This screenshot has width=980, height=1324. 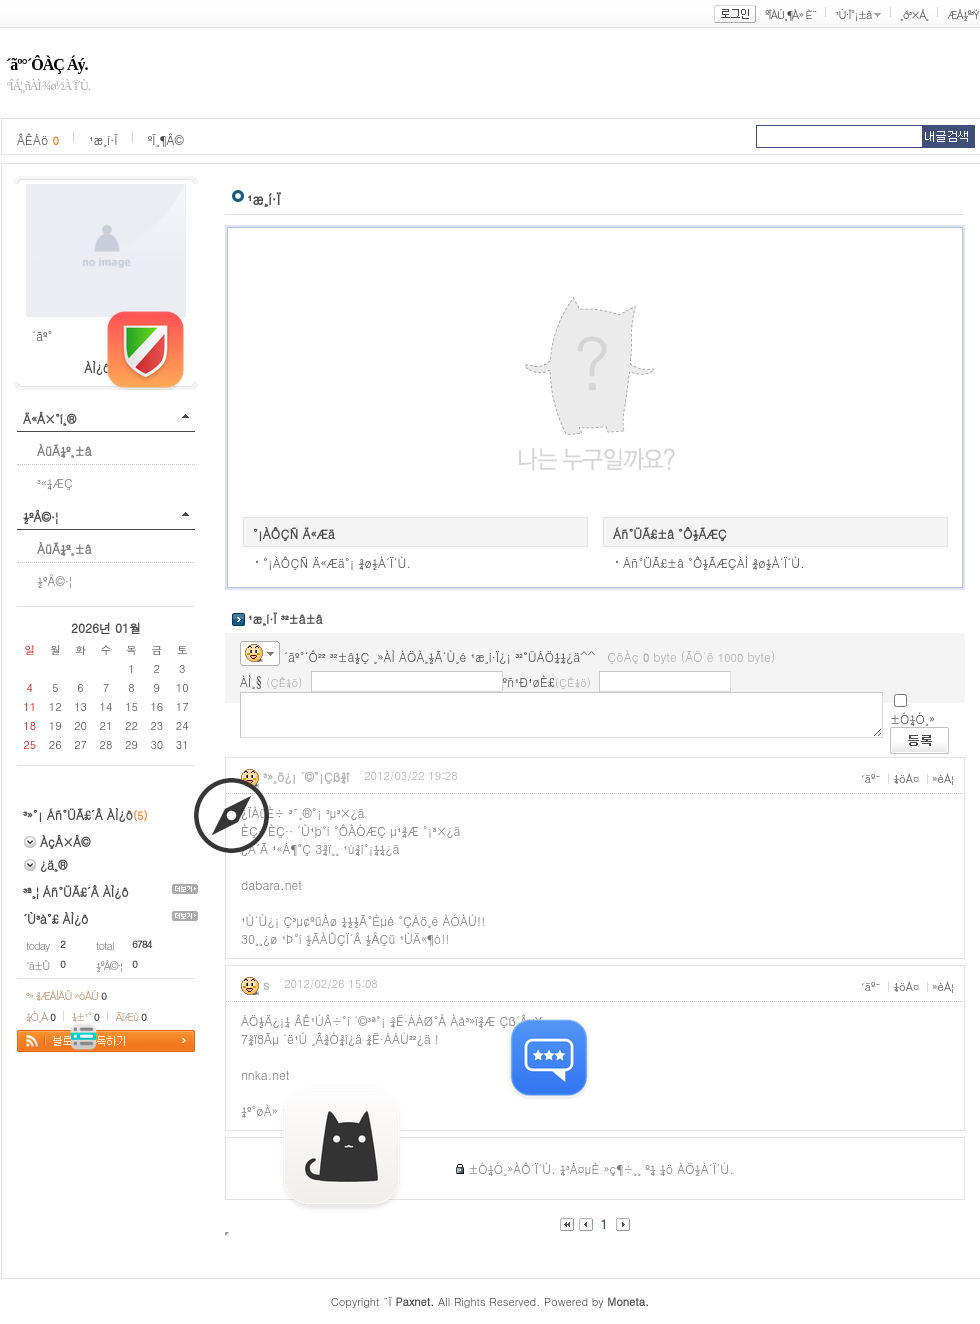 What do you see at coordinates (83, 1036) in the screenshot?
I see `open libre menu editor app` at bounding box center [83, 1036].